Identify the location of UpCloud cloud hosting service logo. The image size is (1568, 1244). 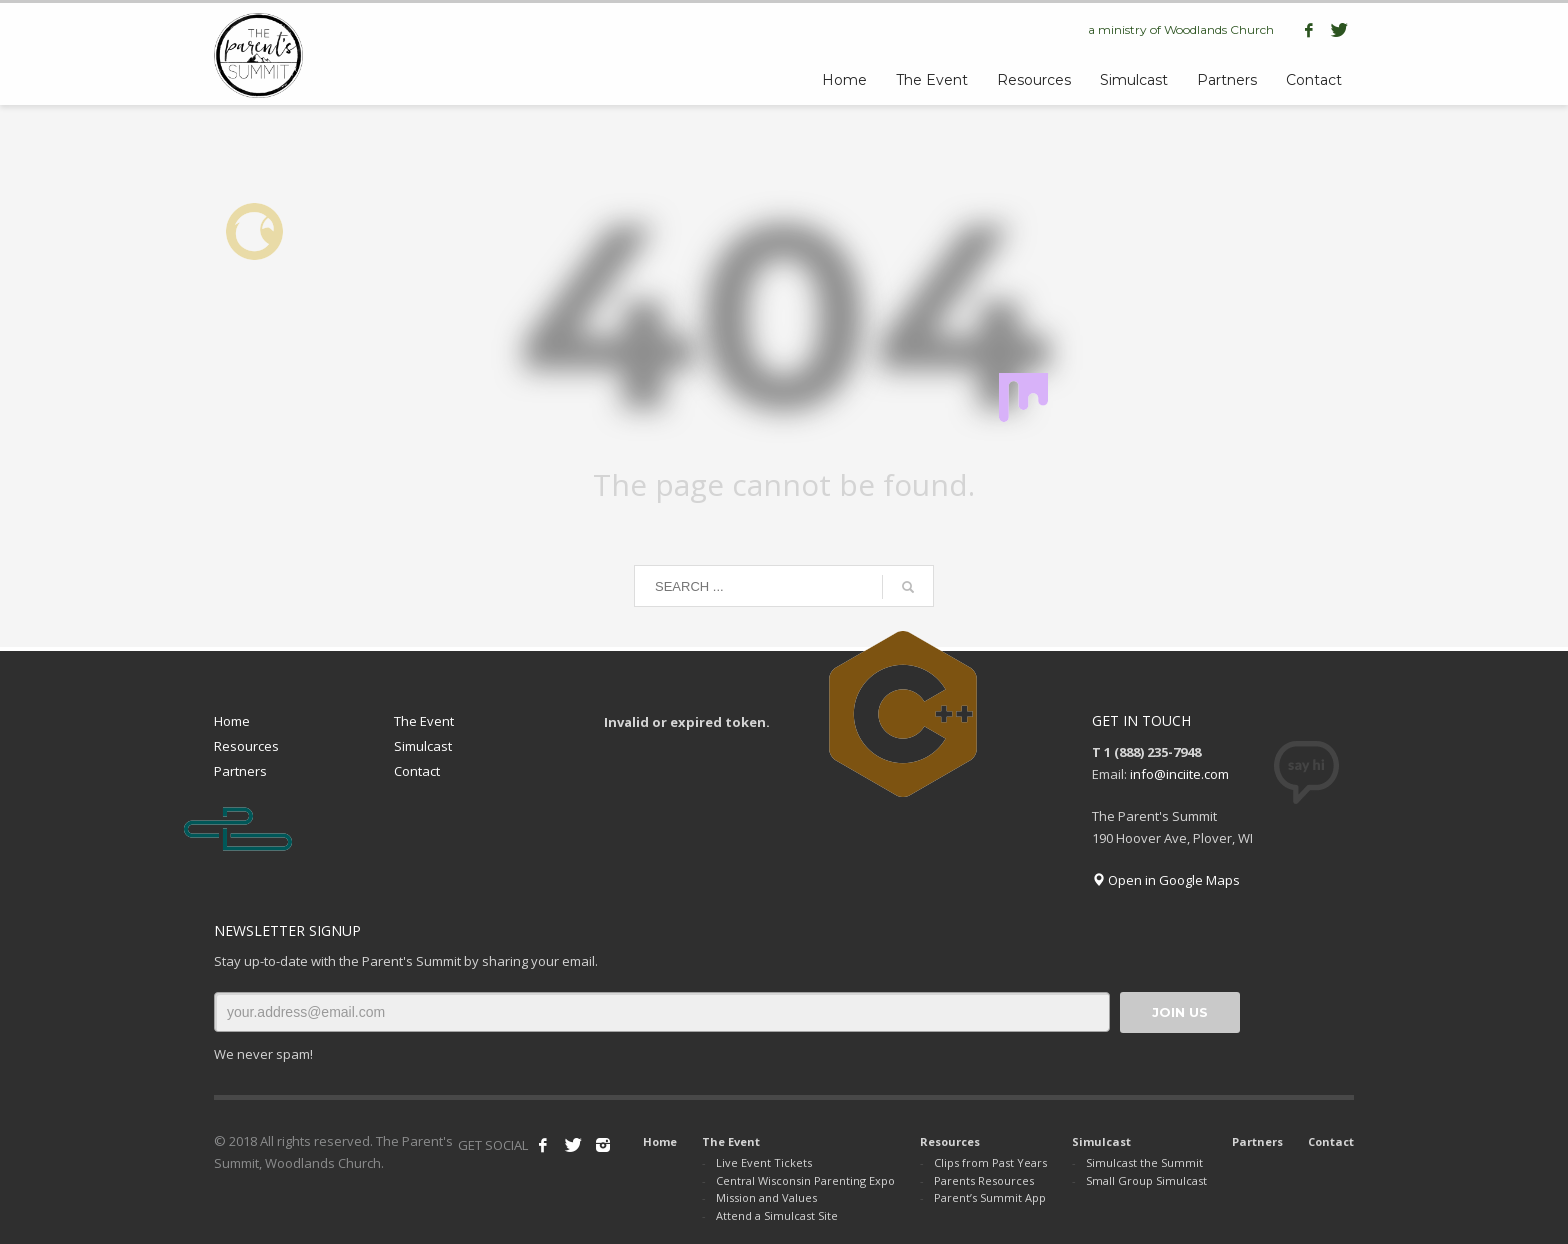
(238, 829).